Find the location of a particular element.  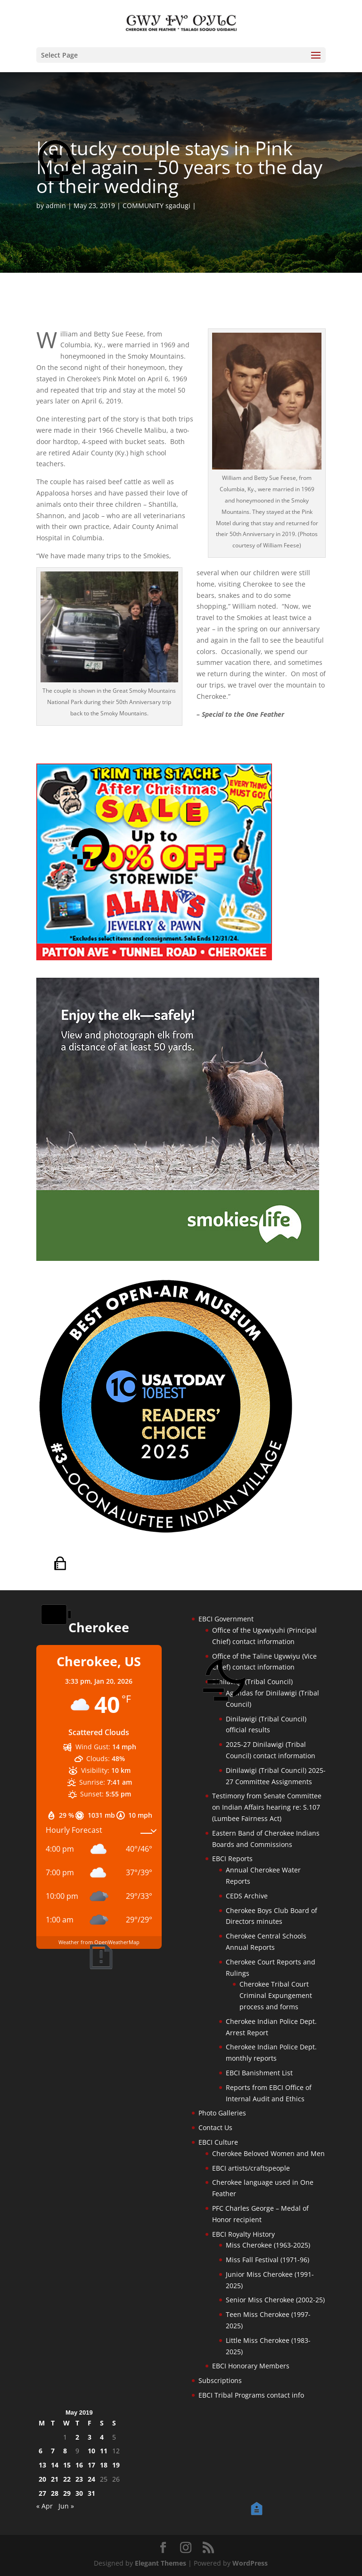

access mental health resources is located at coordinates (57, 160).